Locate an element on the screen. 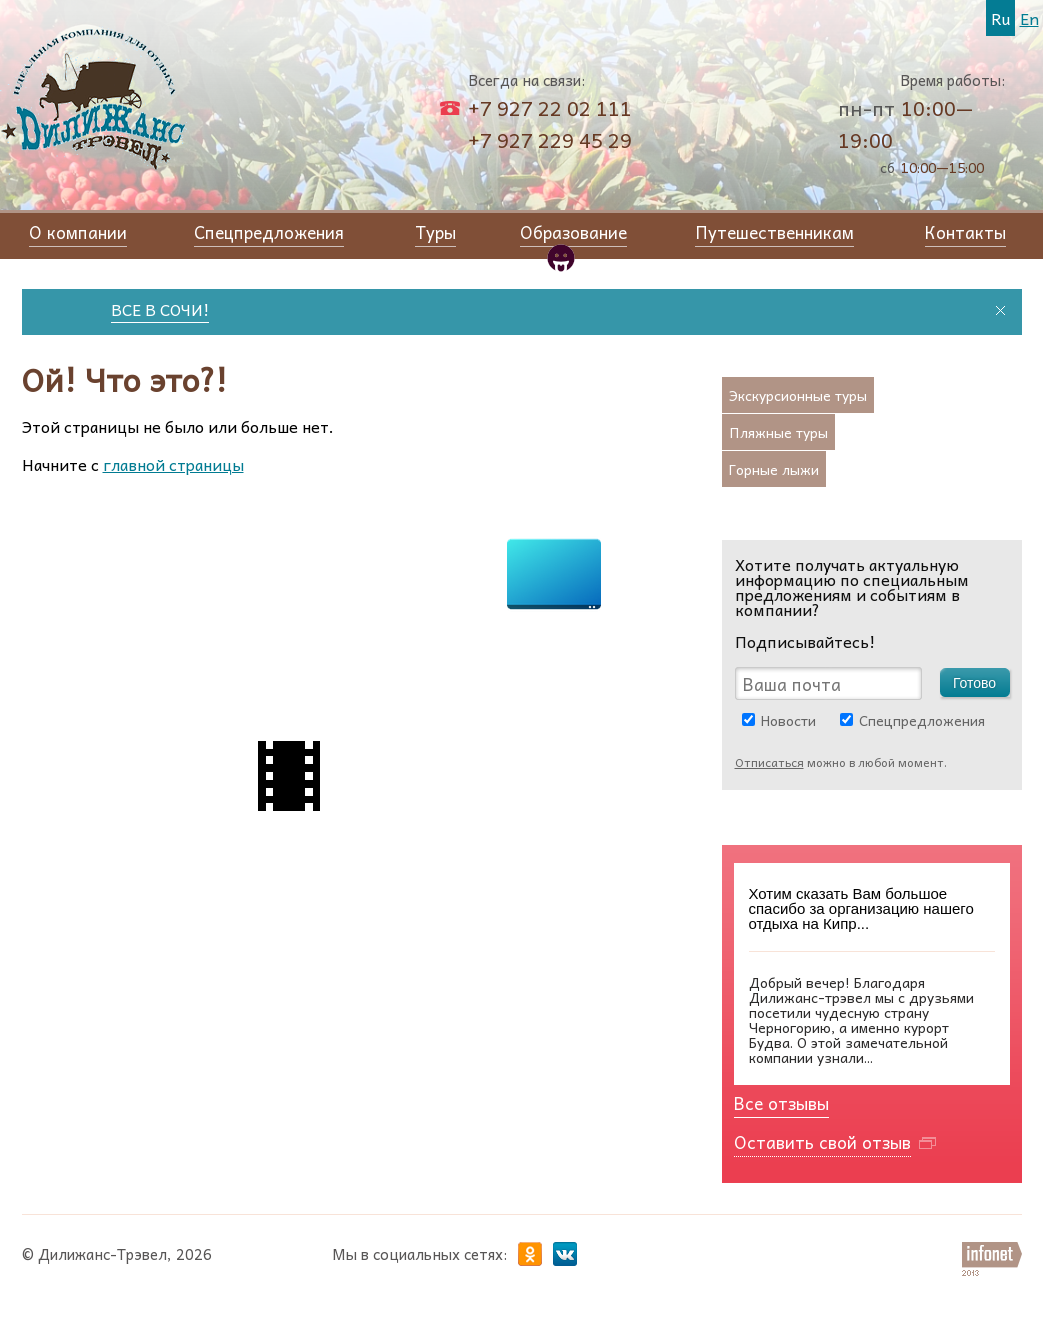  react with a playful or silly emoji is located at coordinates (561, 258).